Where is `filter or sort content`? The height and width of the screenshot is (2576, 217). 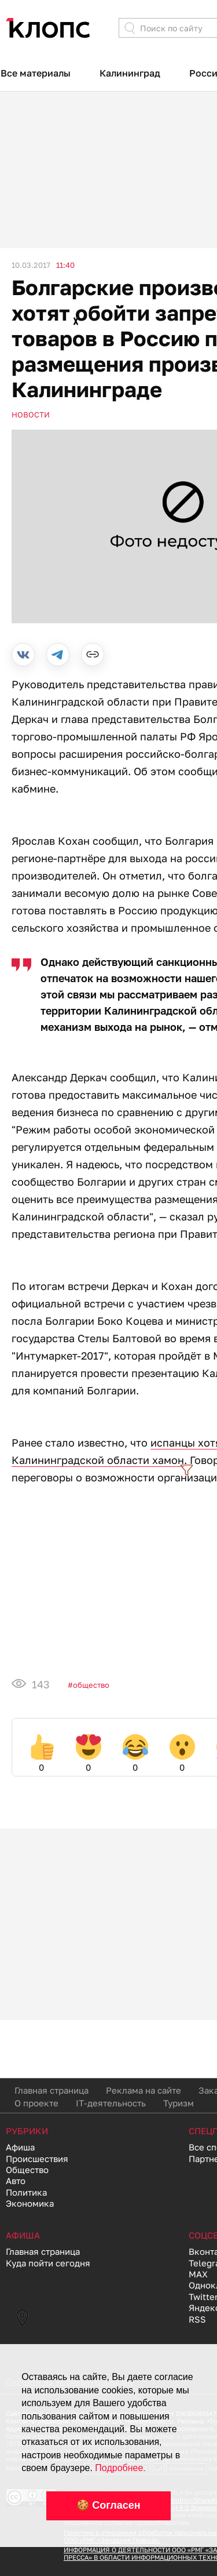
filter or sort content is located at coordinates (186, 1470).